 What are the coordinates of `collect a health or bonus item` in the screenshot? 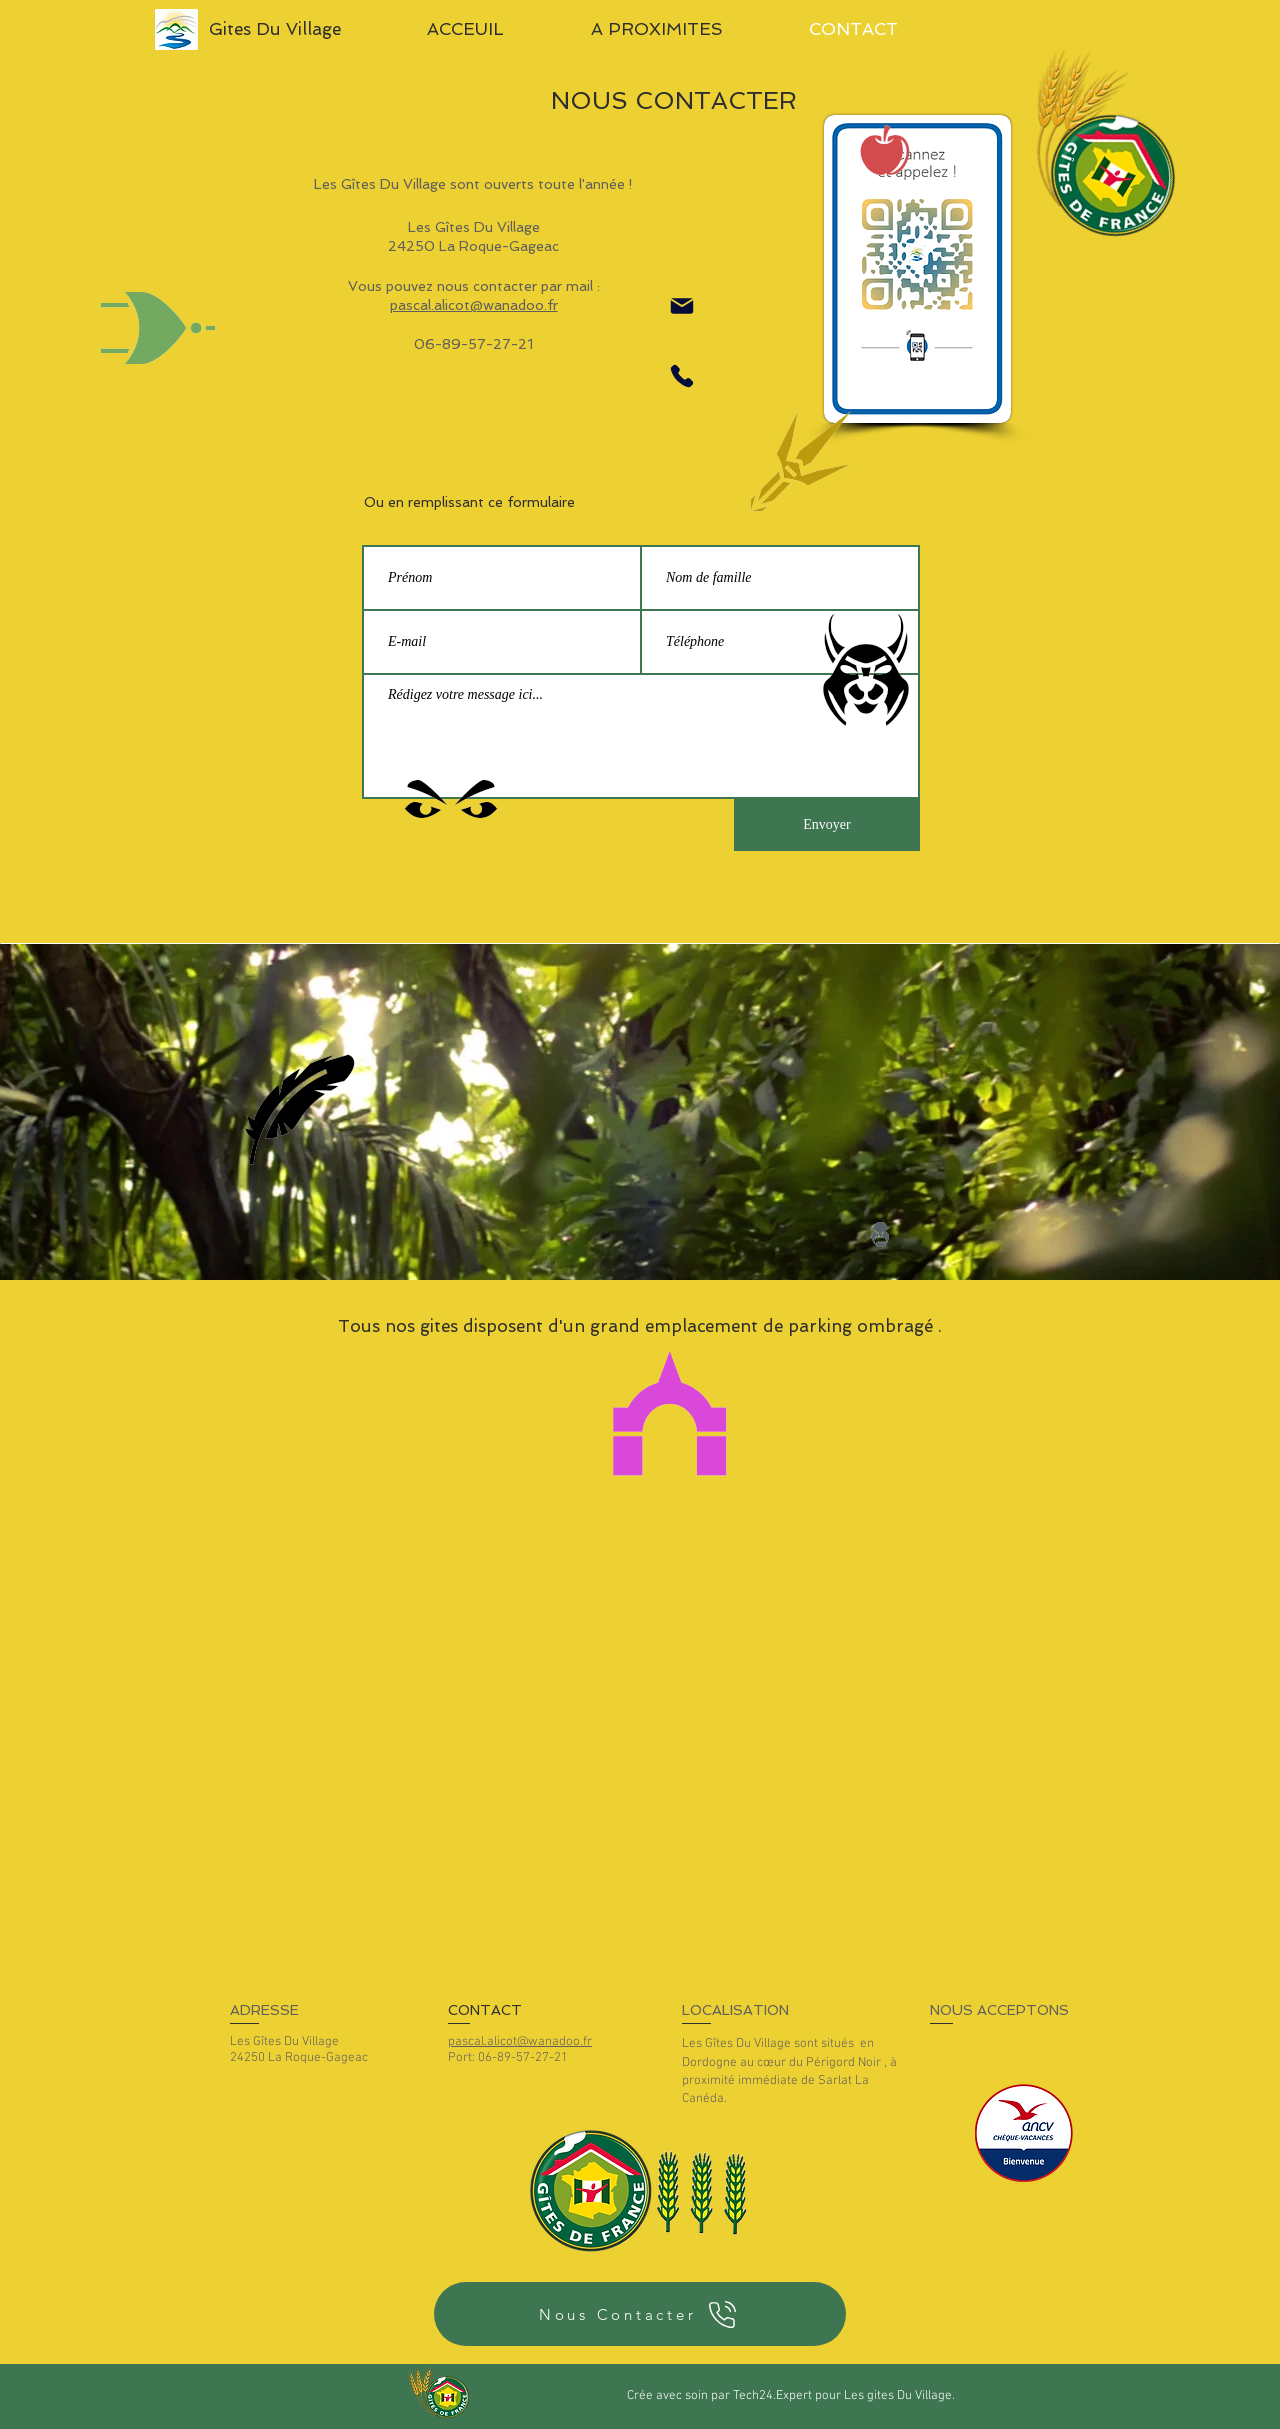 It's located at (885, 150).